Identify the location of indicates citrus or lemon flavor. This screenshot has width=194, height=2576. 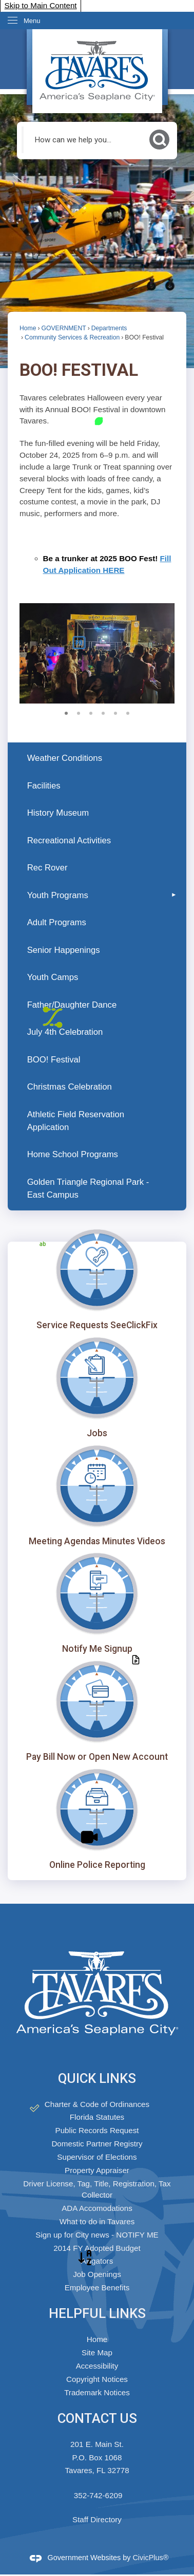
(99, 421).